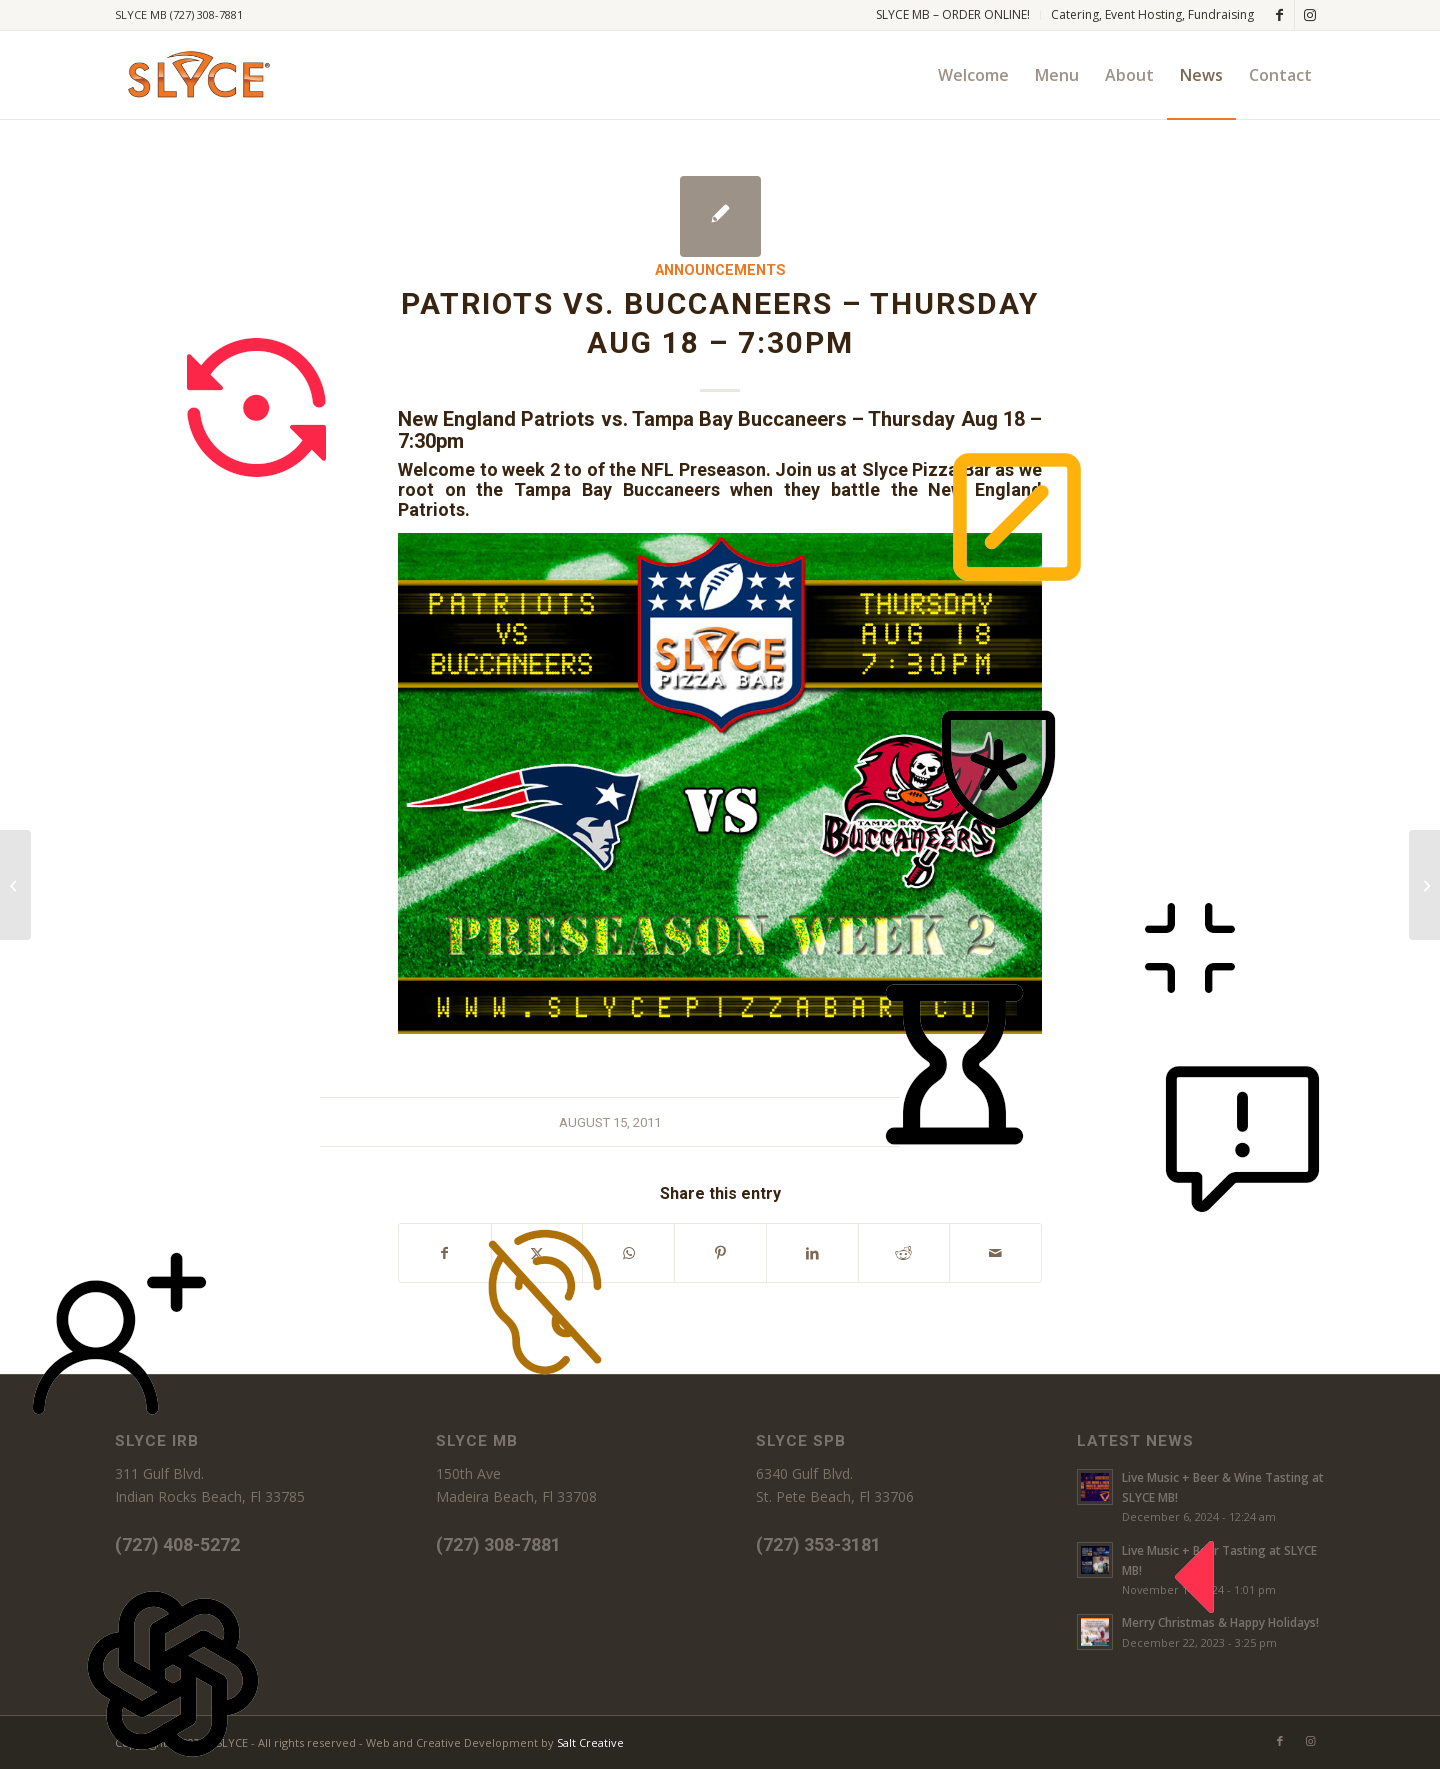 The width and height of the screenshot is (1440, 1769). I want to click on access OpenAI services or chatbot, so click(173, 1674).